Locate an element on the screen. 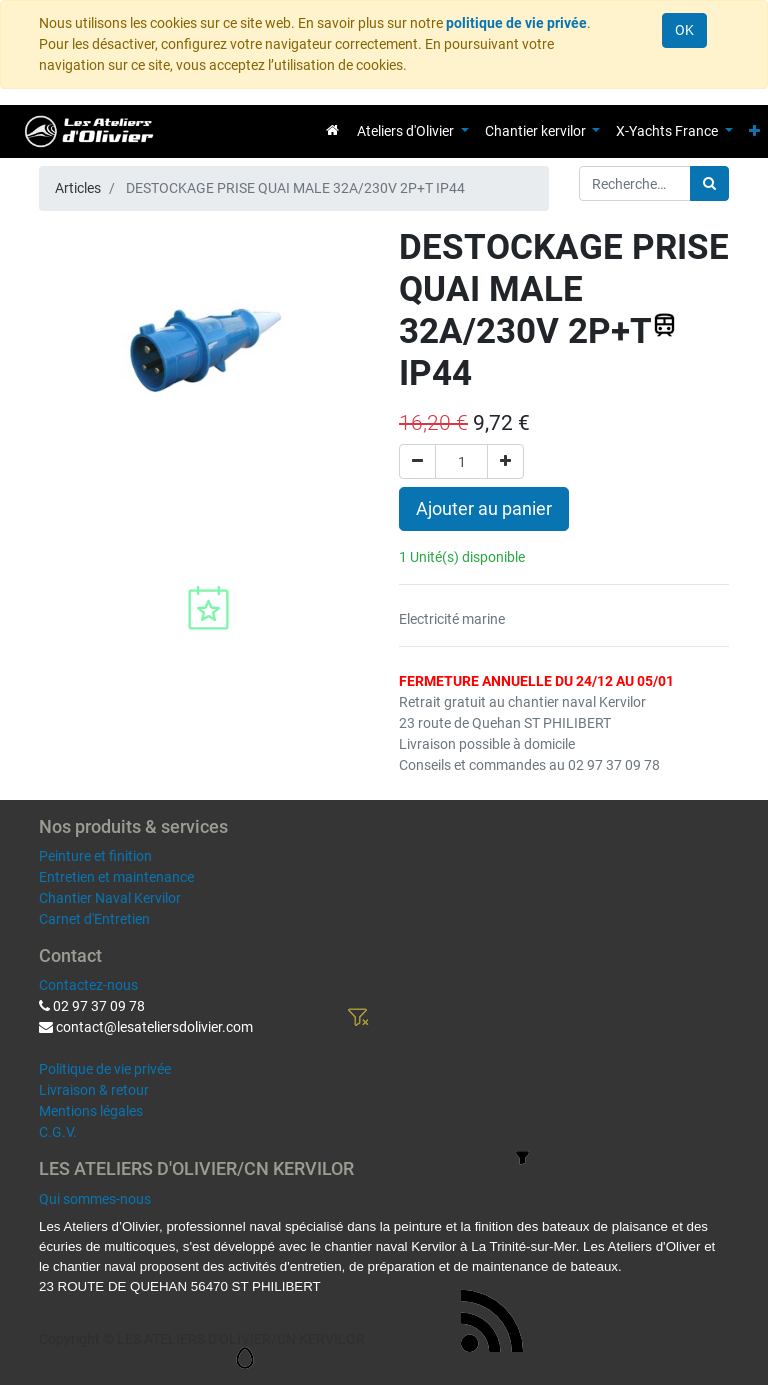  subscribe to RSS feed is located at coordinates (493, 1320).